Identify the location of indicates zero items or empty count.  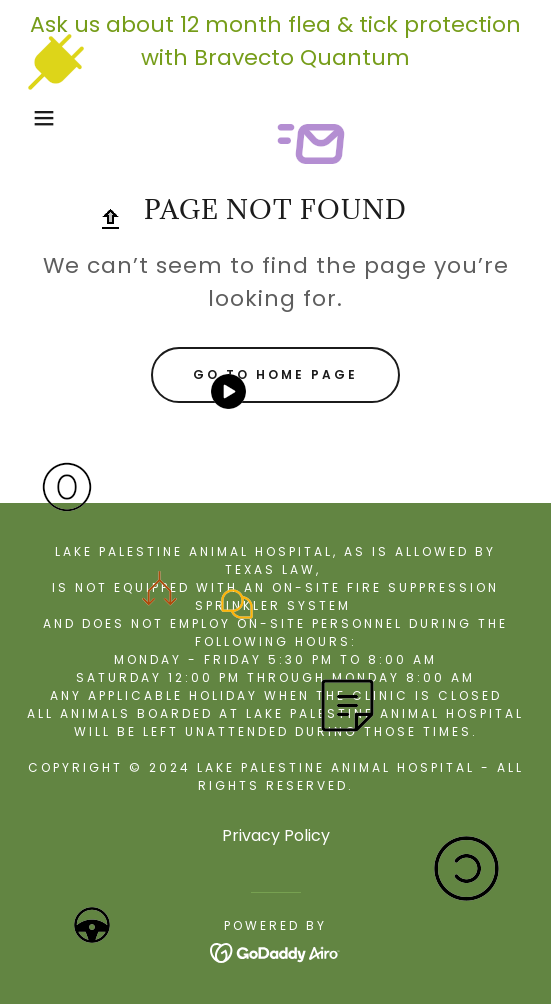
(67, 487).